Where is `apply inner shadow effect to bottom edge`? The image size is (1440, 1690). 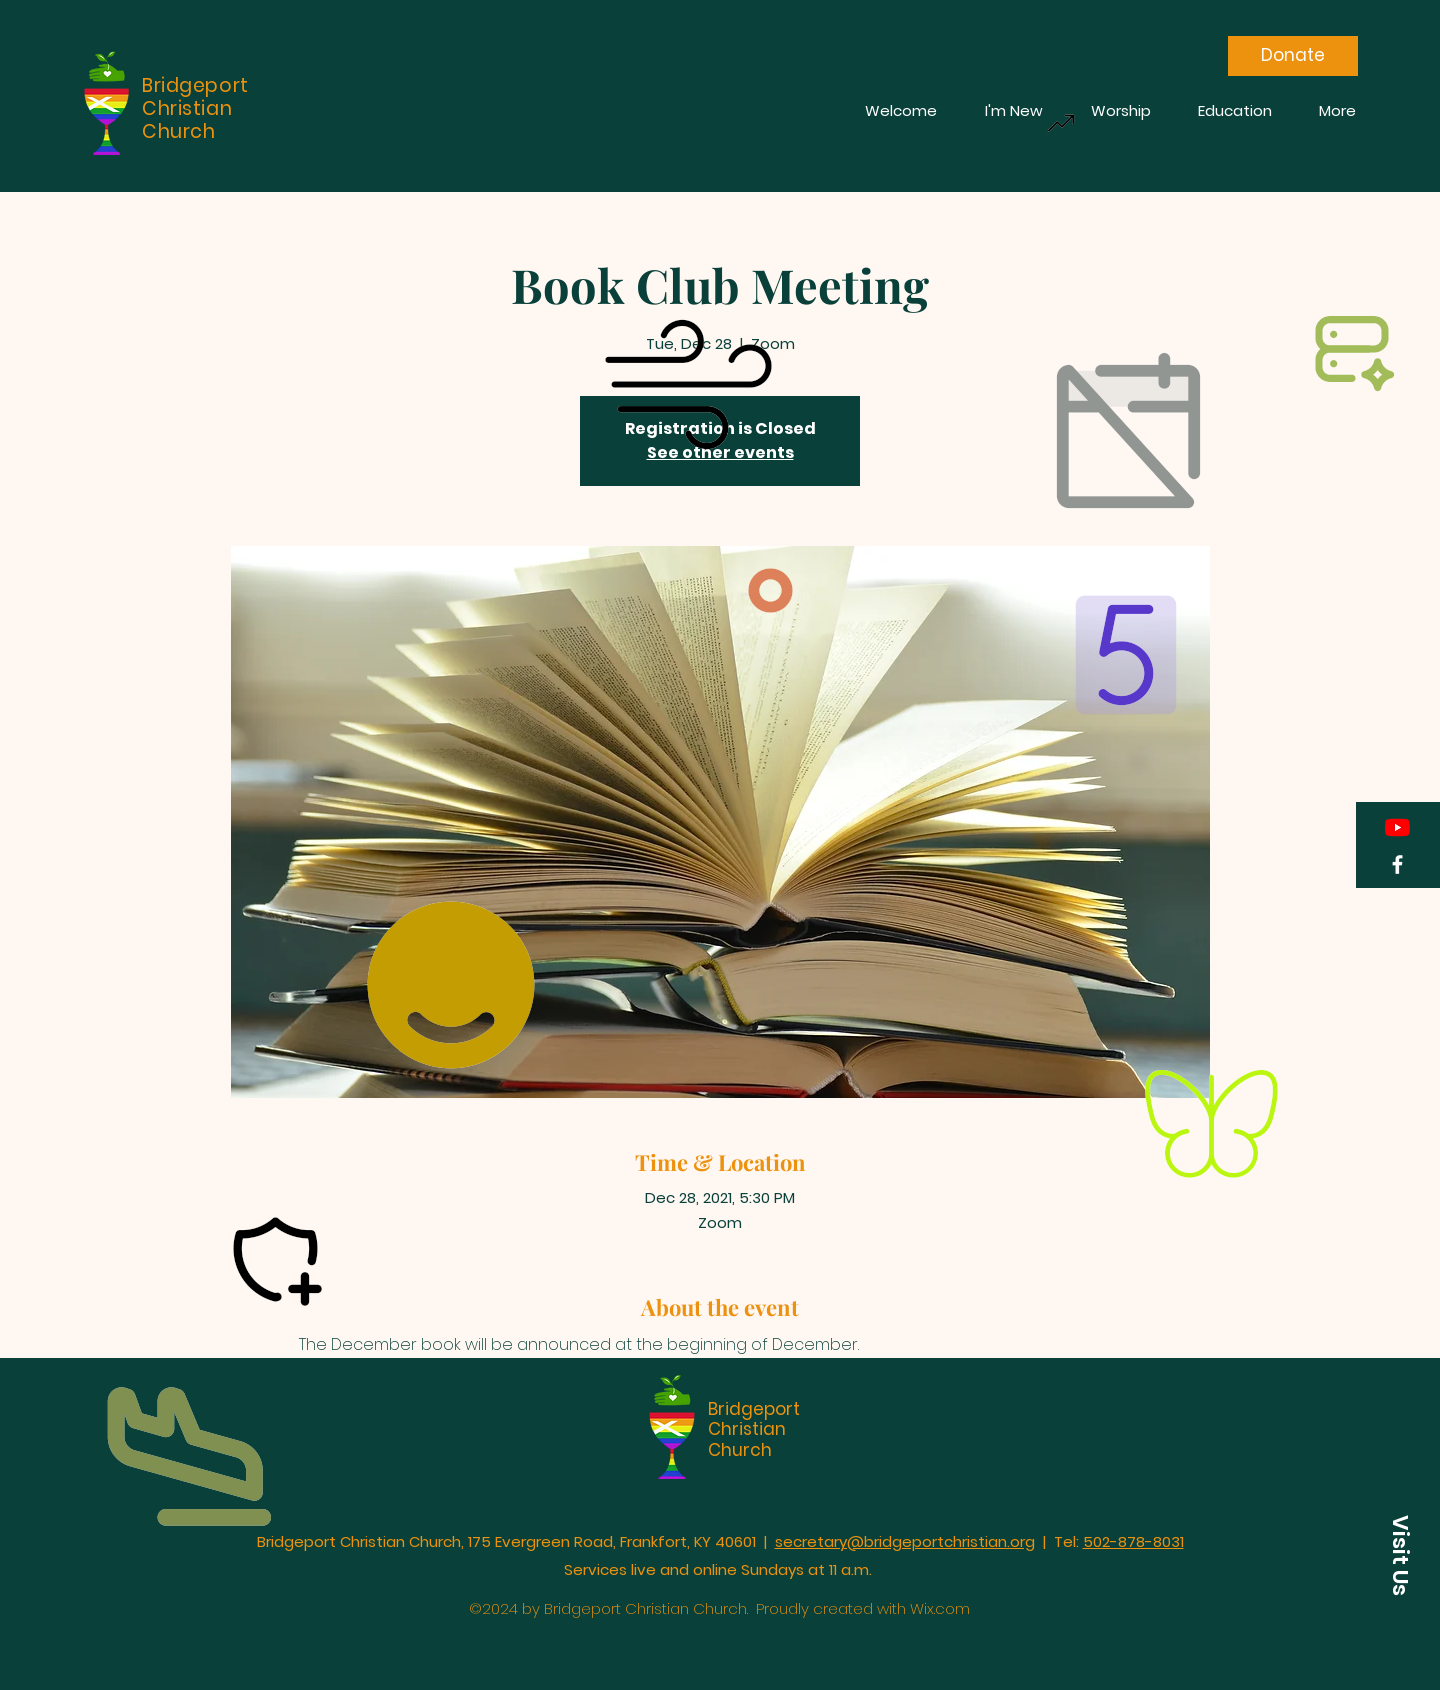 apply inner shadow effect to bottom edge is located at coordinates (451, 985).